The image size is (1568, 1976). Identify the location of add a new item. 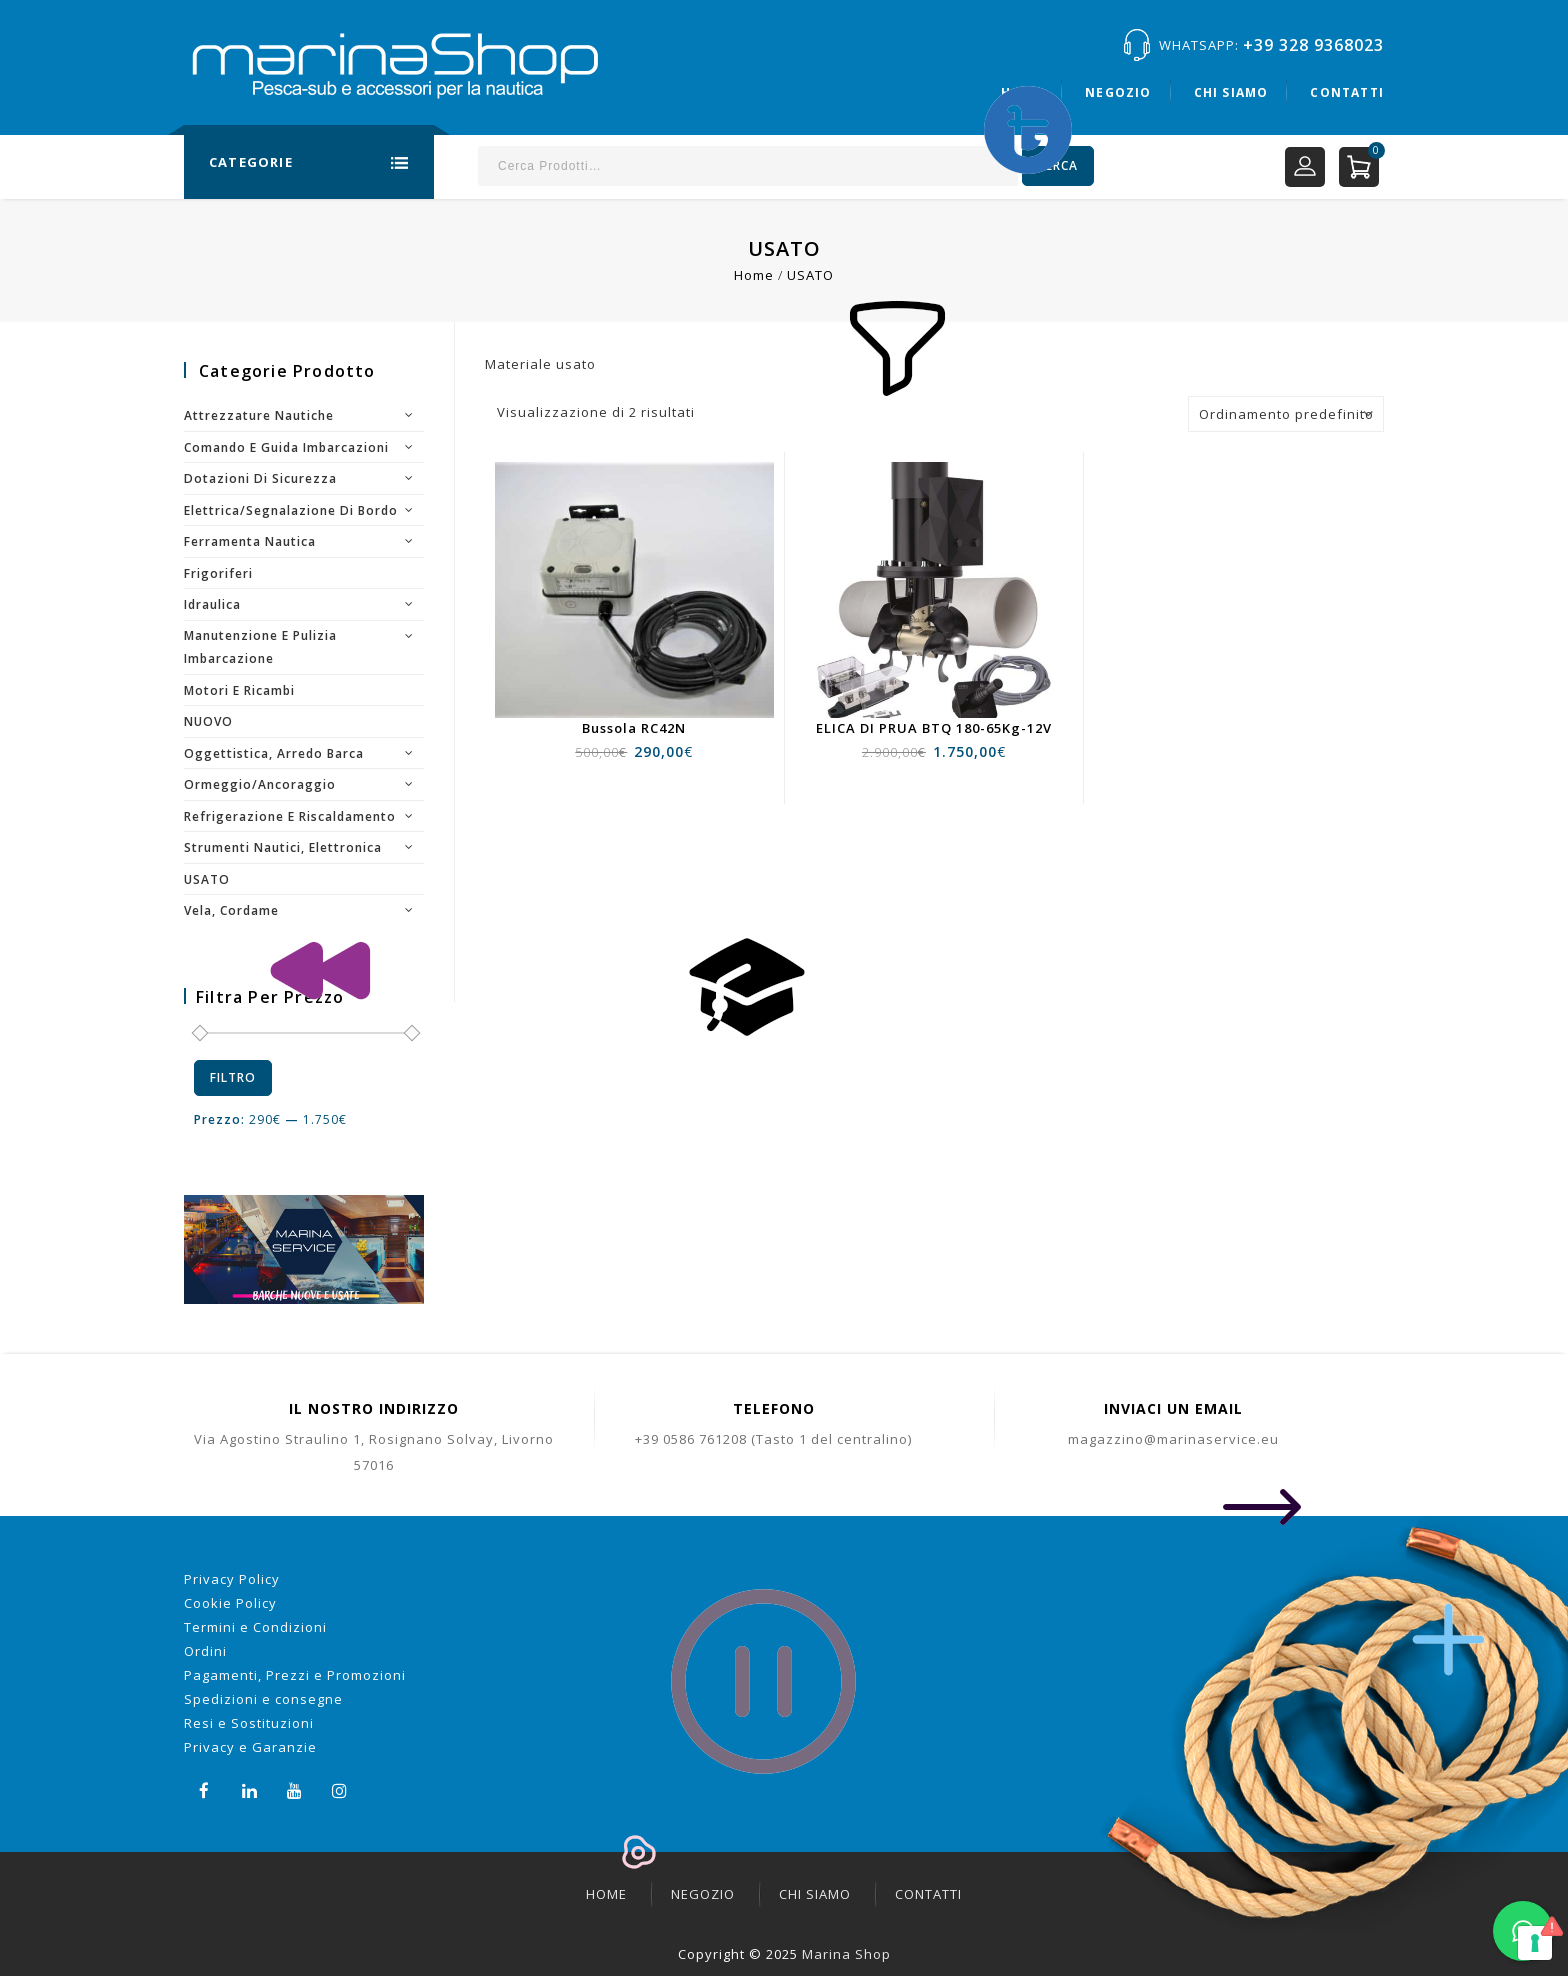
(1448, 1639).